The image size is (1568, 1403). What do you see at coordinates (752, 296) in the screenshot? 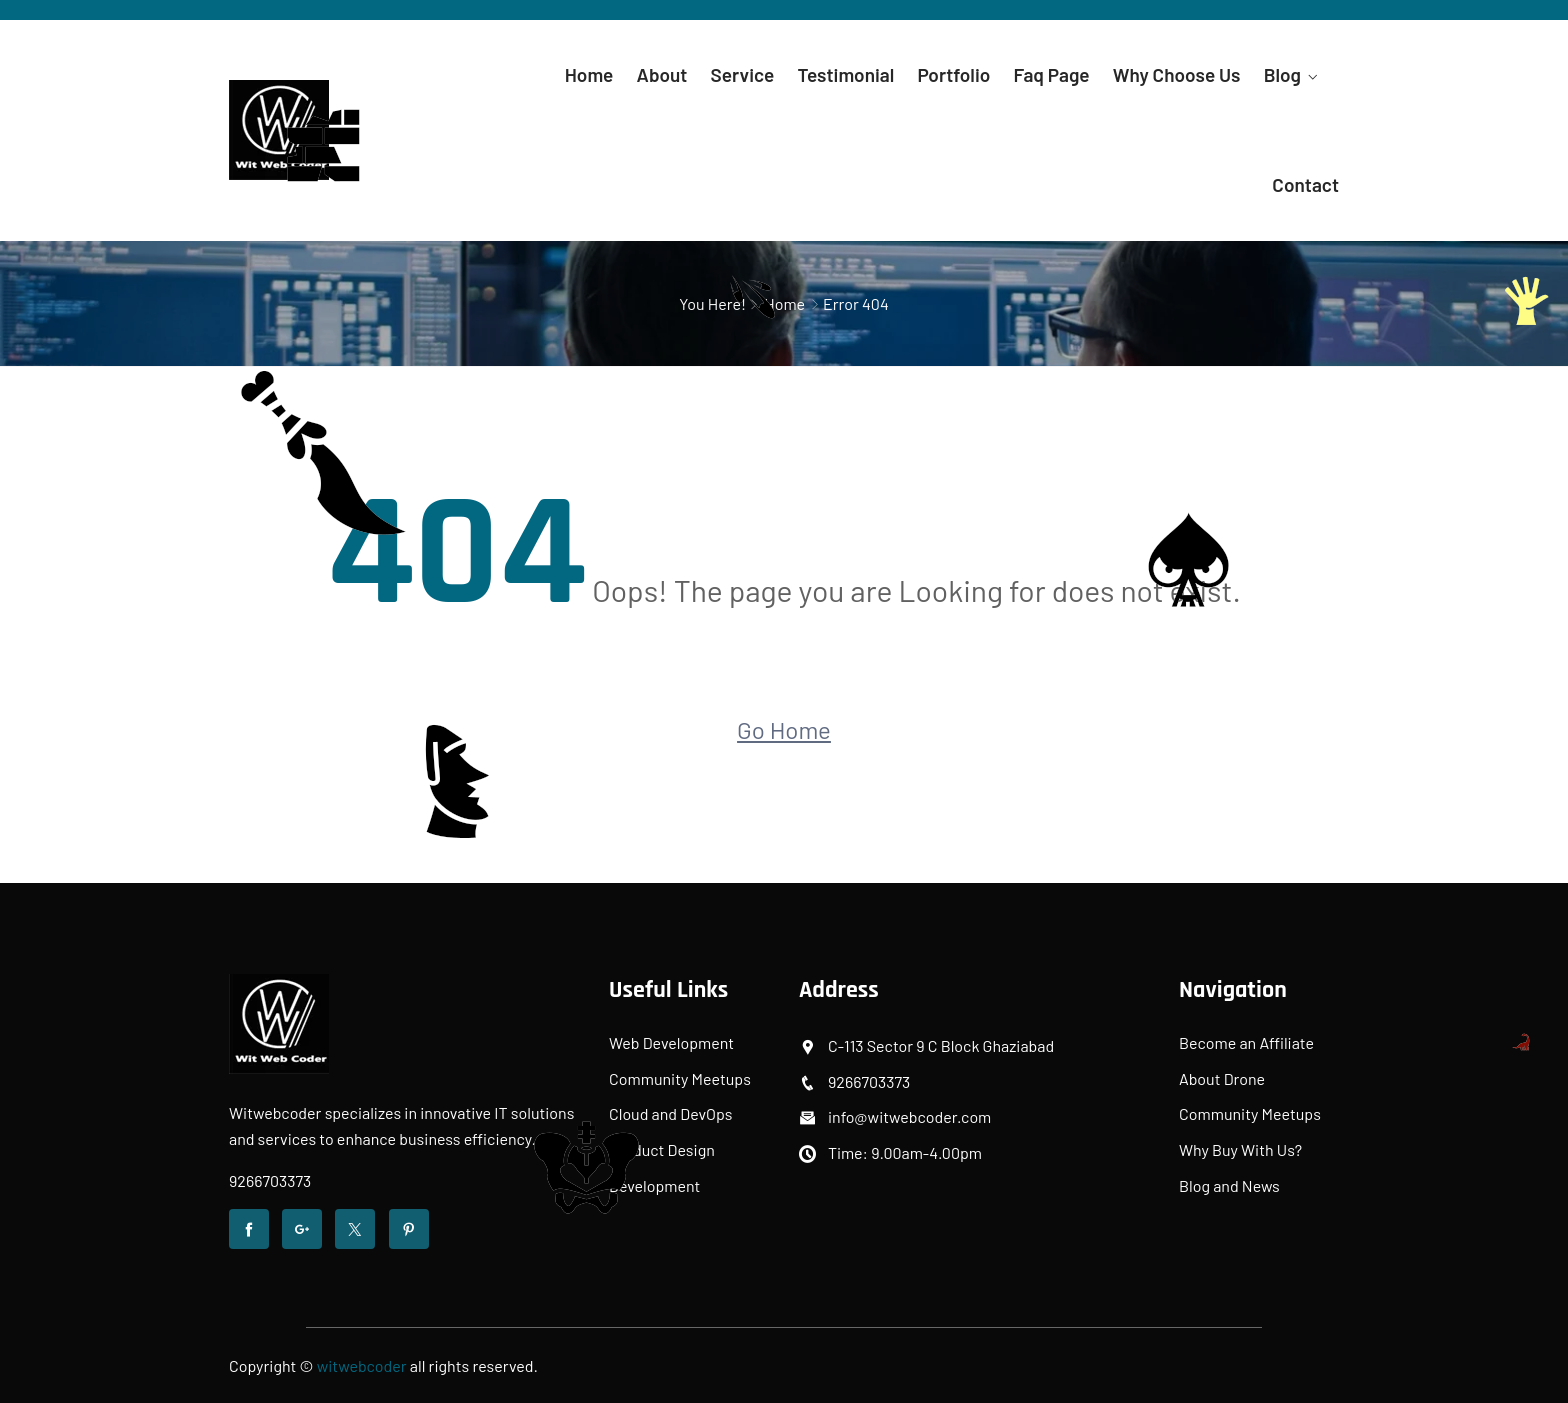
I see `activate quick attack or strike ability` at bounding box center [752, 296].